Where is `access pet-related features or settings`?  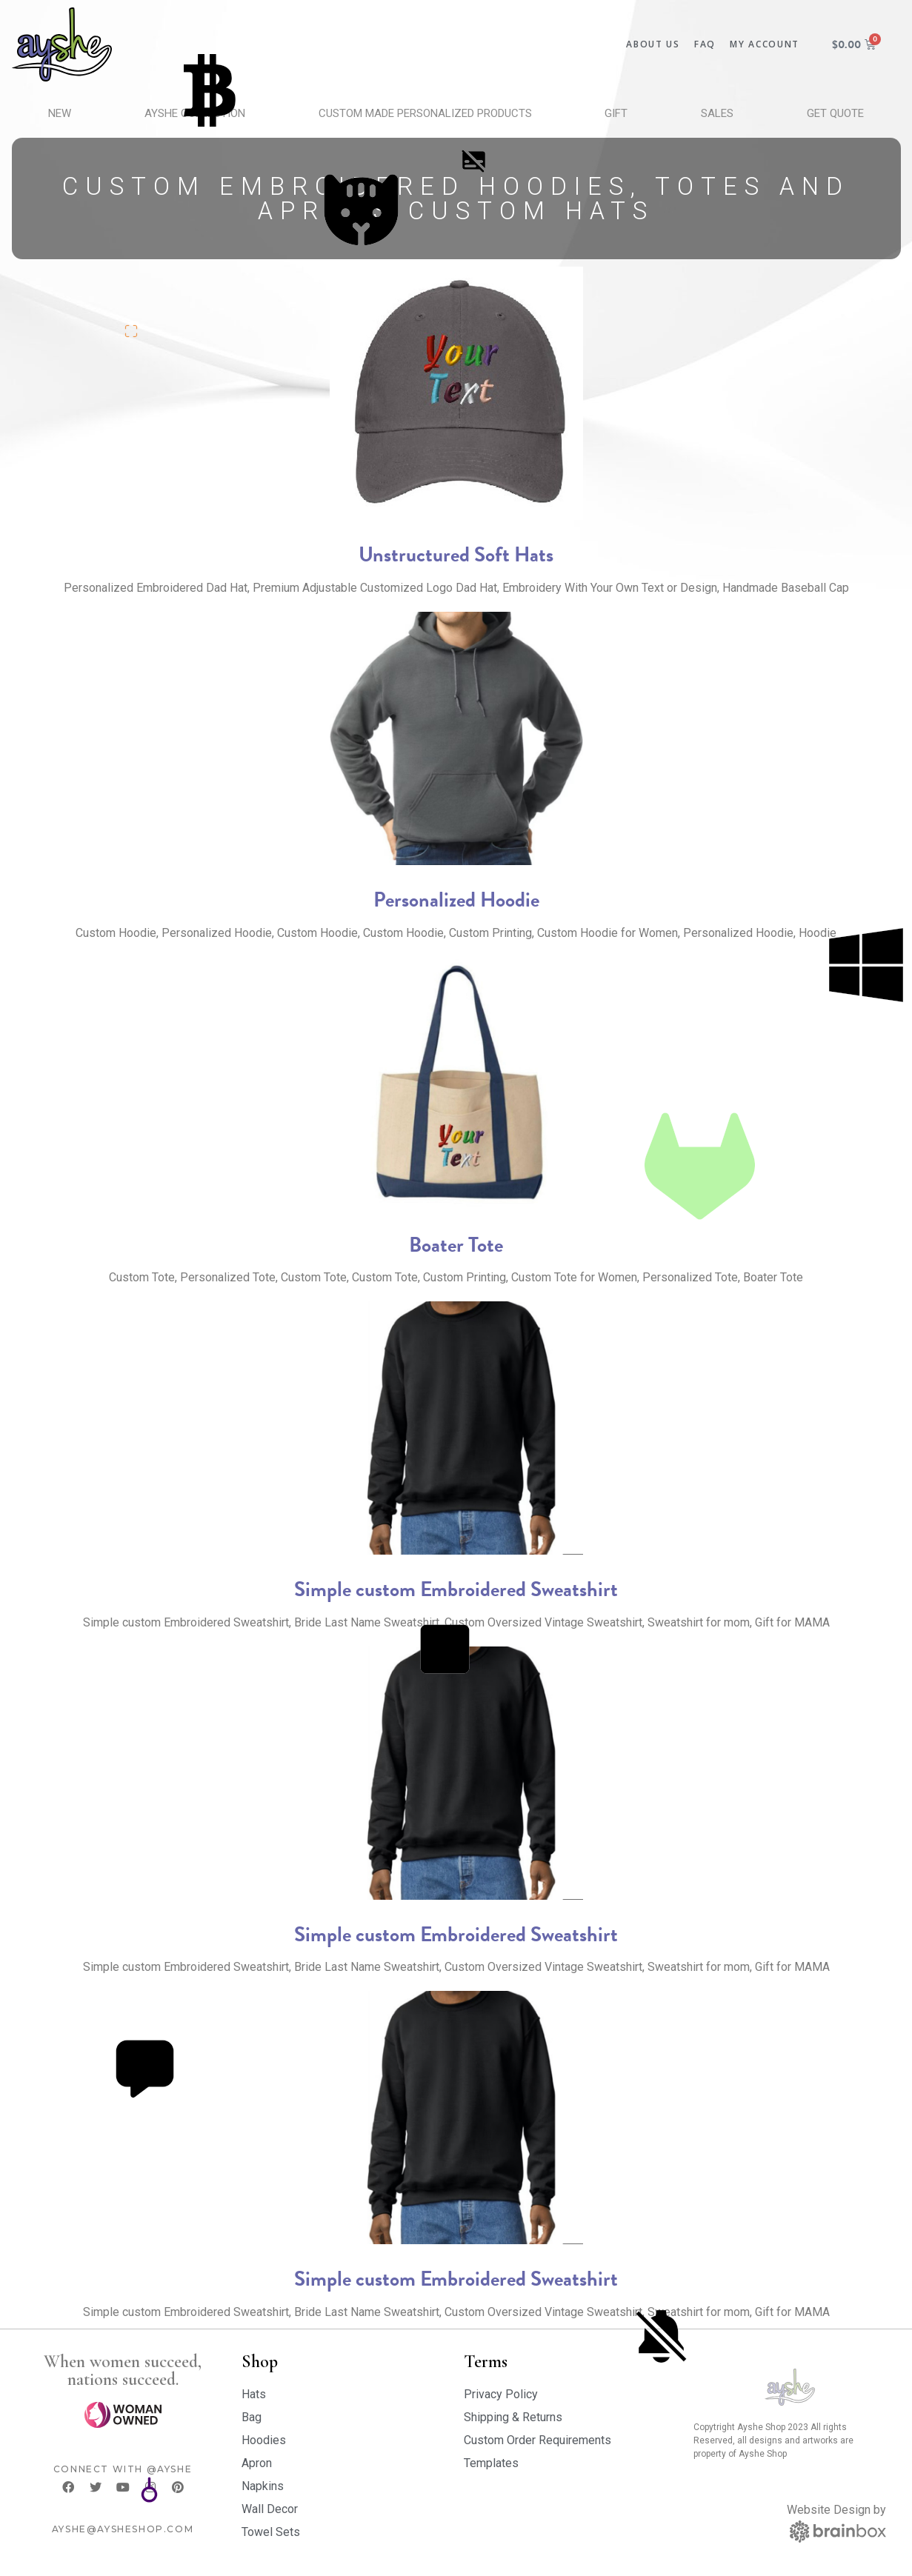
access pet-related features or settings is located at coordinates (361, 208).